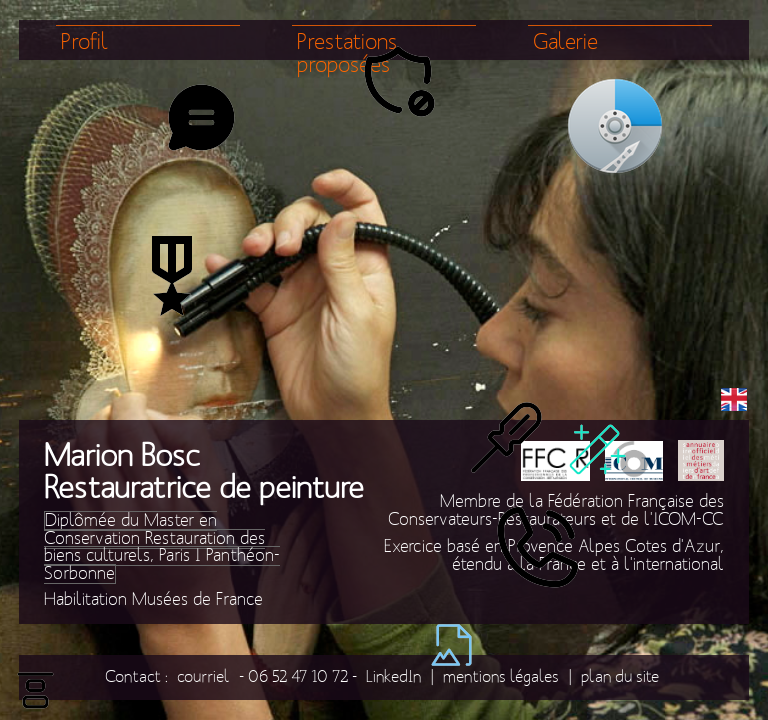 Image resolution: width=768 pixels, height=720 pixels. What do you see at coordinates (506, 437) in the screenshot?
I see `access settings or configuration options` at bounding box center [506, 437].